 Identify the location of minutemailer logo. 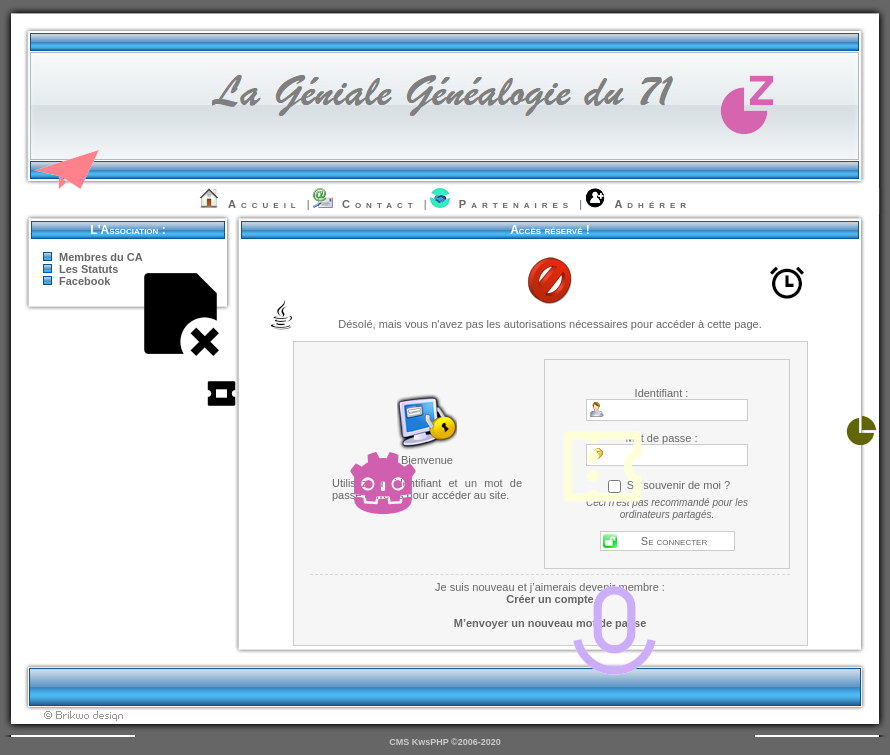
(66, 169).